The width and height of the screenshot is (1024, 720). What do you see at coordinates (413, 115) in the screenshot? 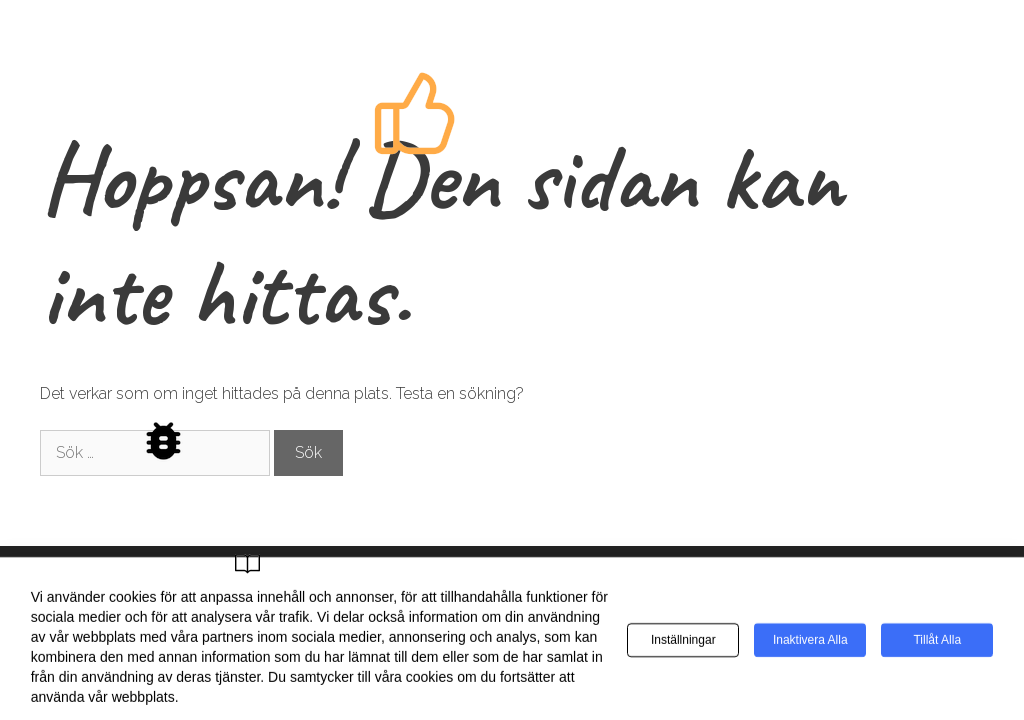
I see `like or upvote content` at bounding box center [413, 115].